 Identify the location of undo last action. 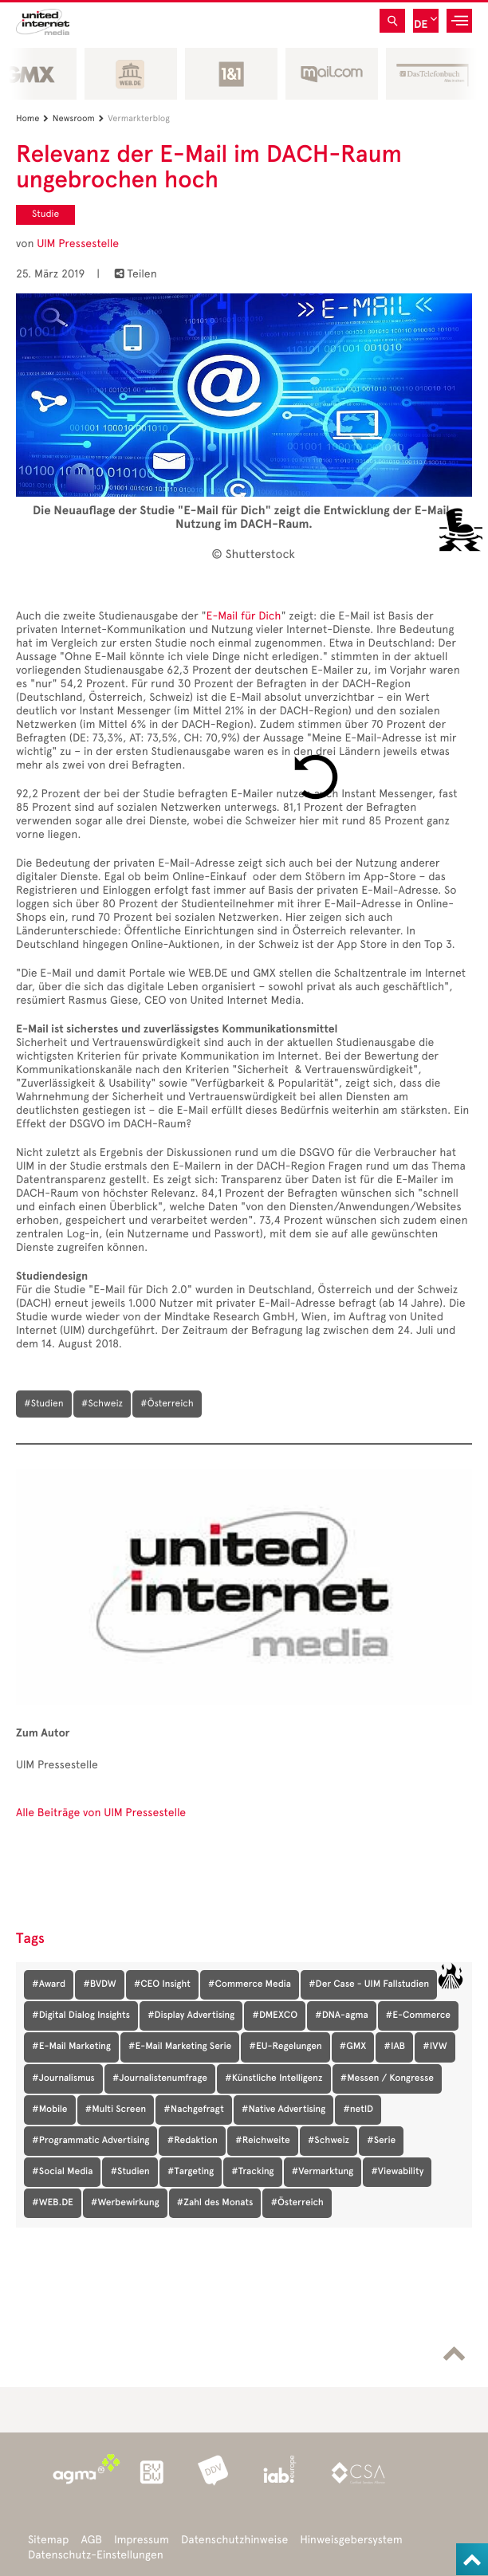
(316, 777).